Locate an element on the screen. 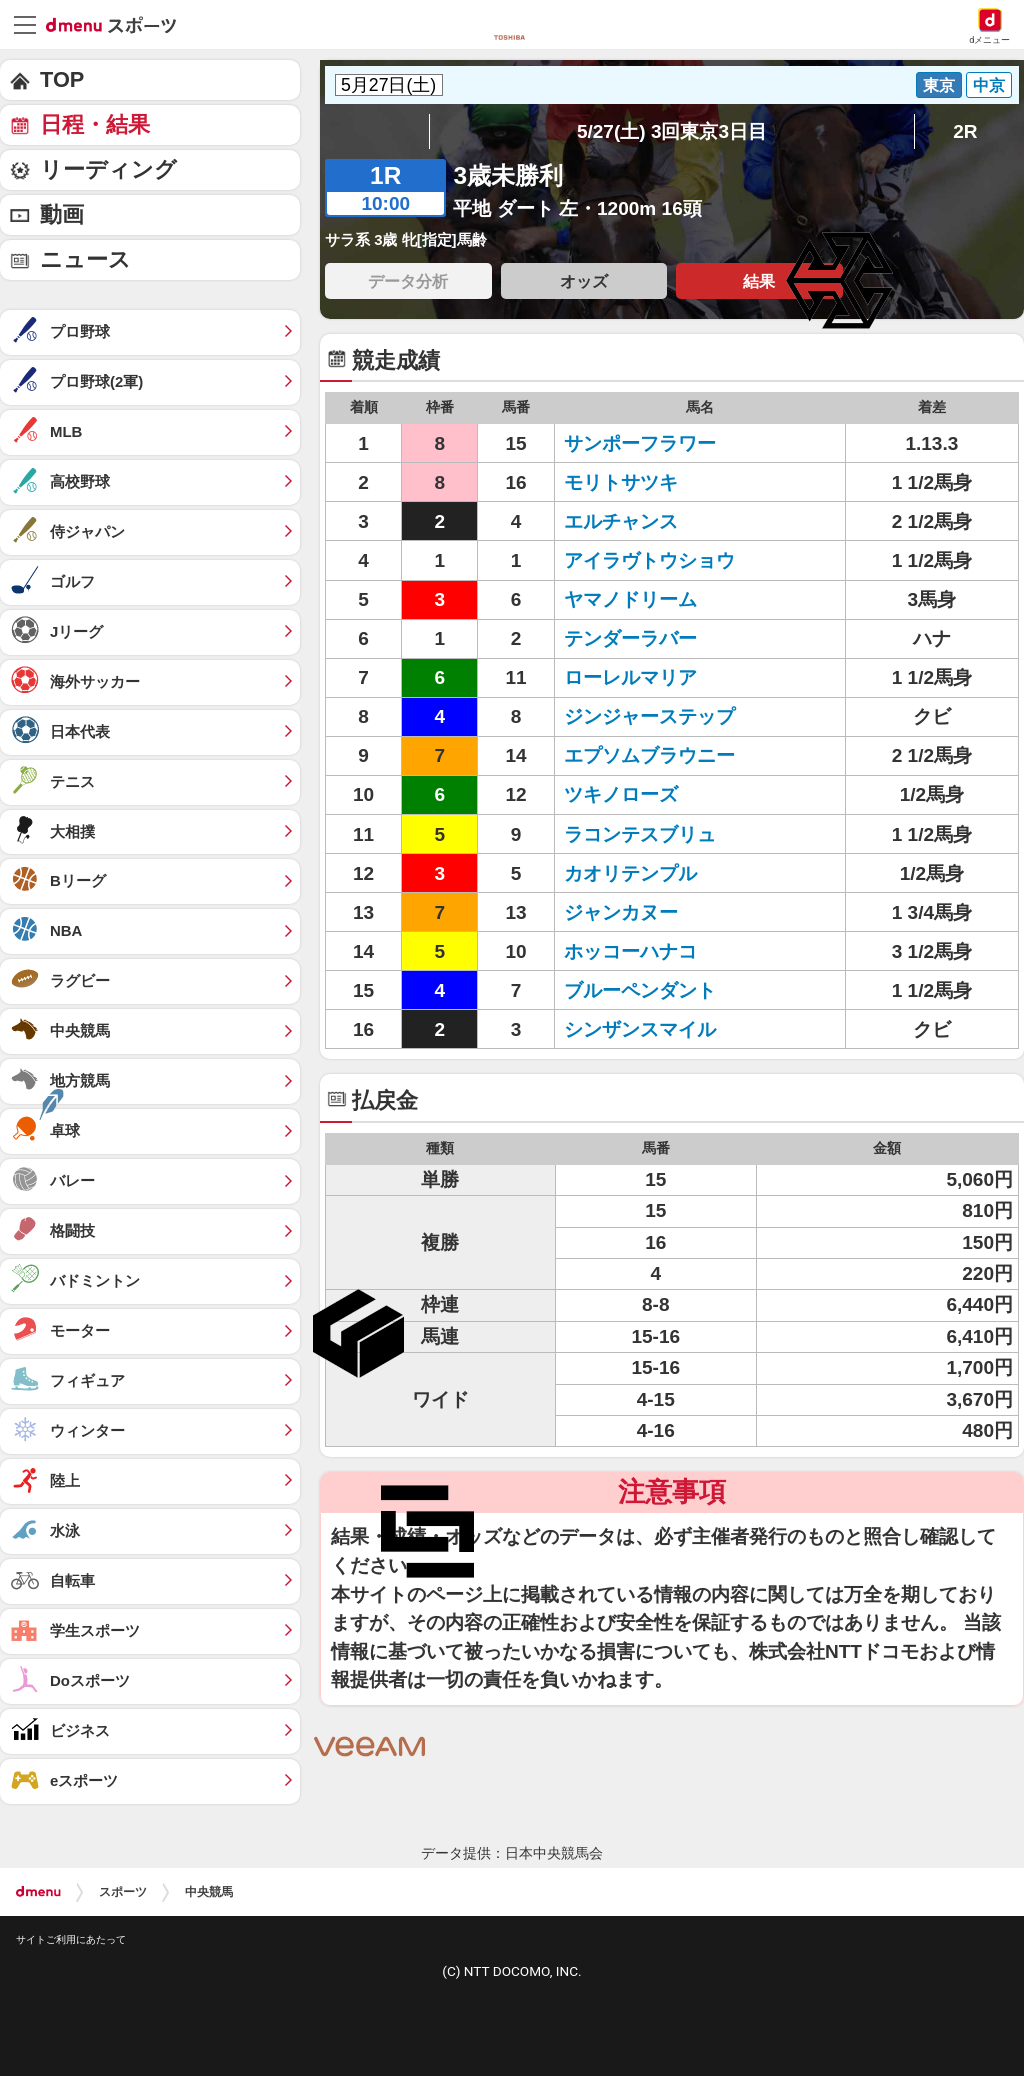  Toshiba brand logo is located at coordinates (509, 37).